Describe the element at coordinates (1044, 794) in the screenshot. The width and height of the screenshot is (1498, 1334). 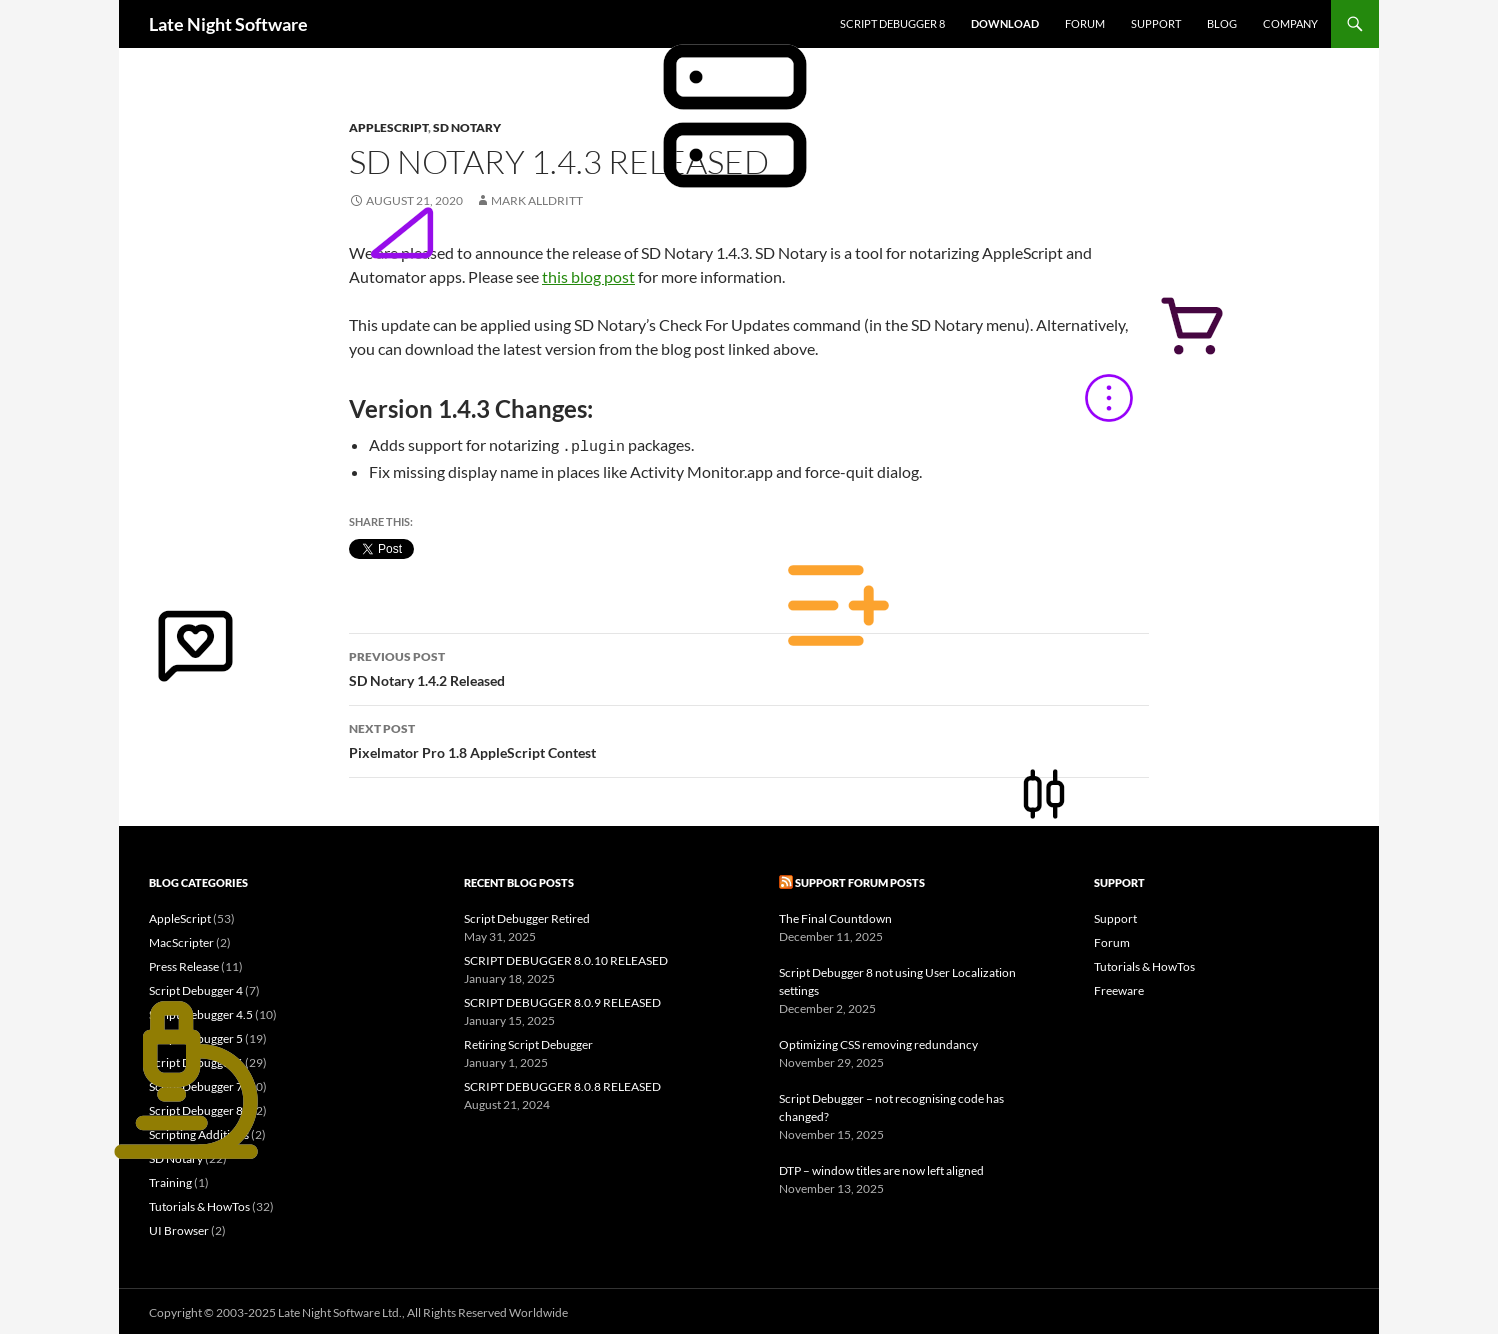
I see `distribute objects evenly with equal horizontal spacing` at that location.